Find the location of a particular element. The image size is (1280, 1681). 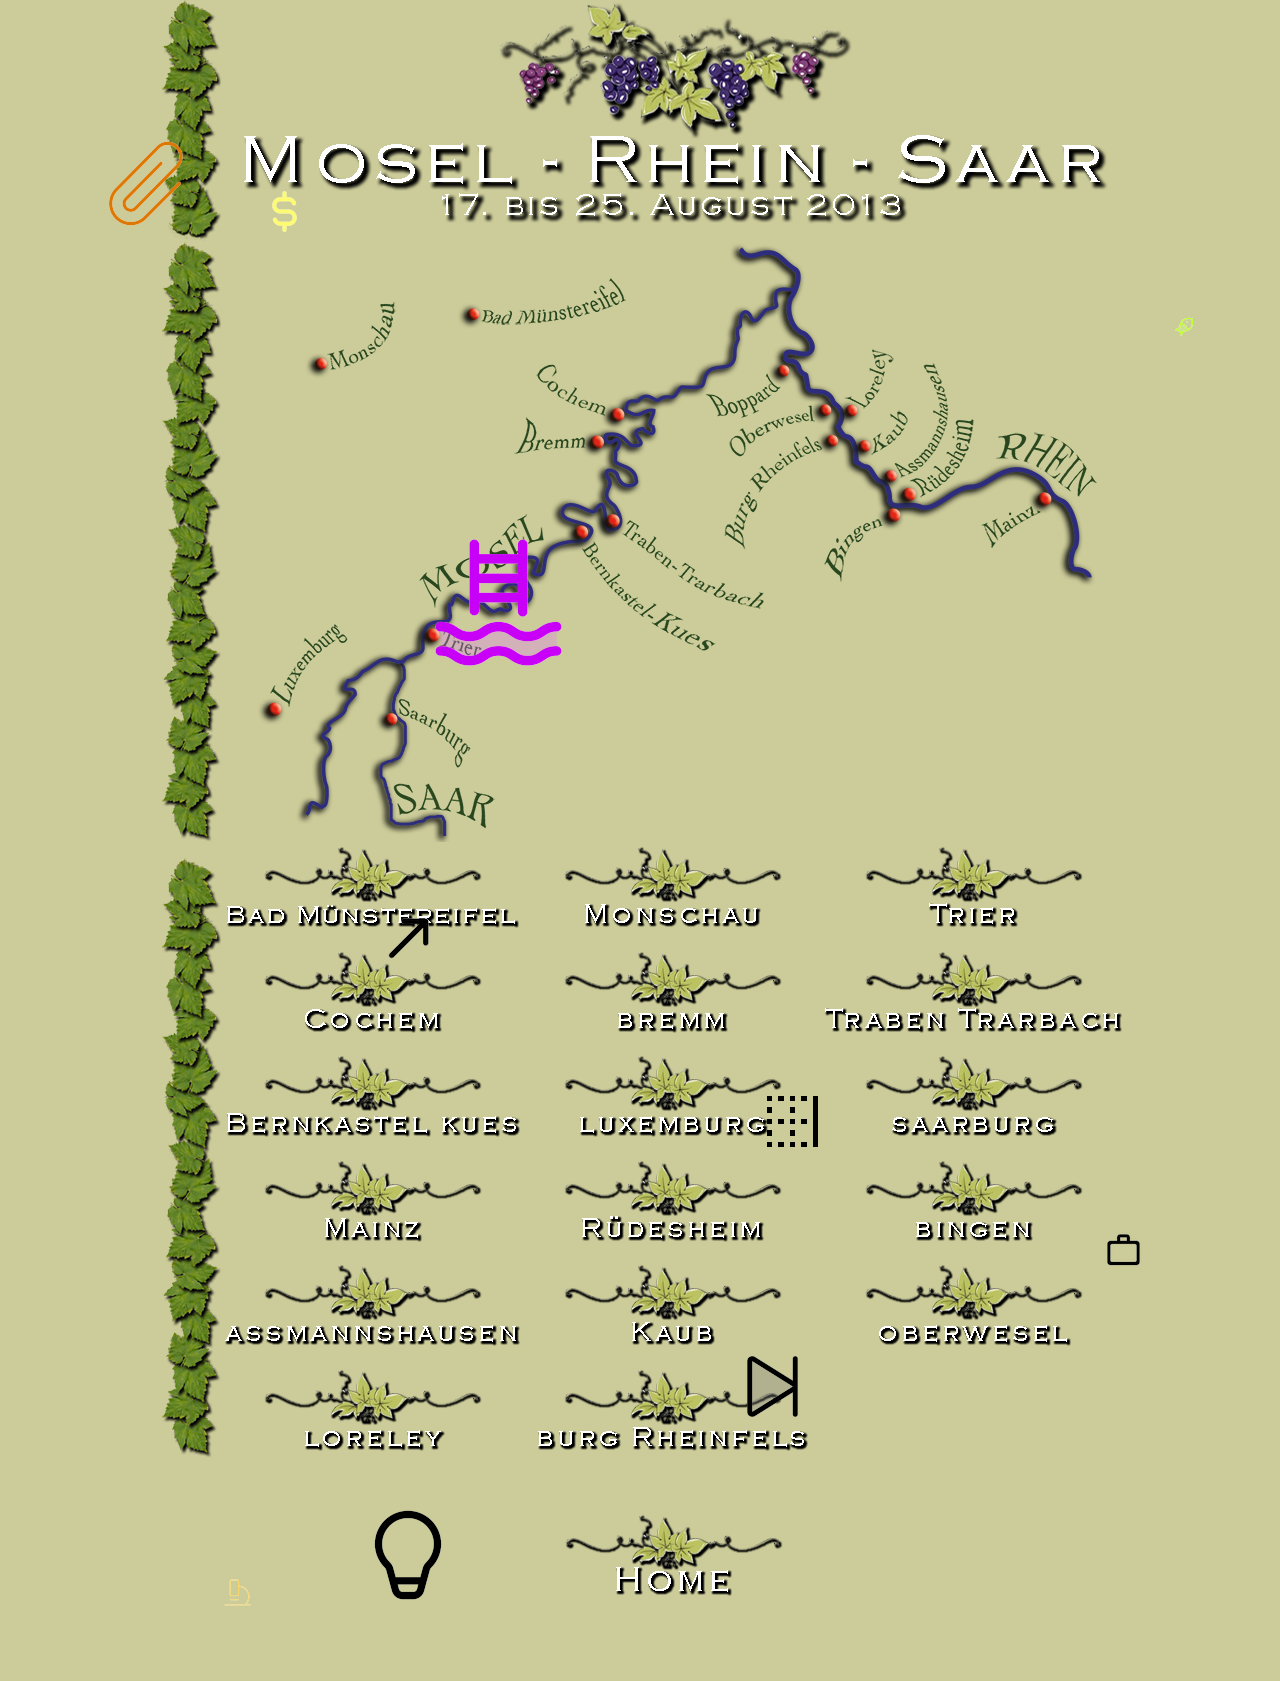

browse seafood or fish-related content is located at coordinates (1185, 326).